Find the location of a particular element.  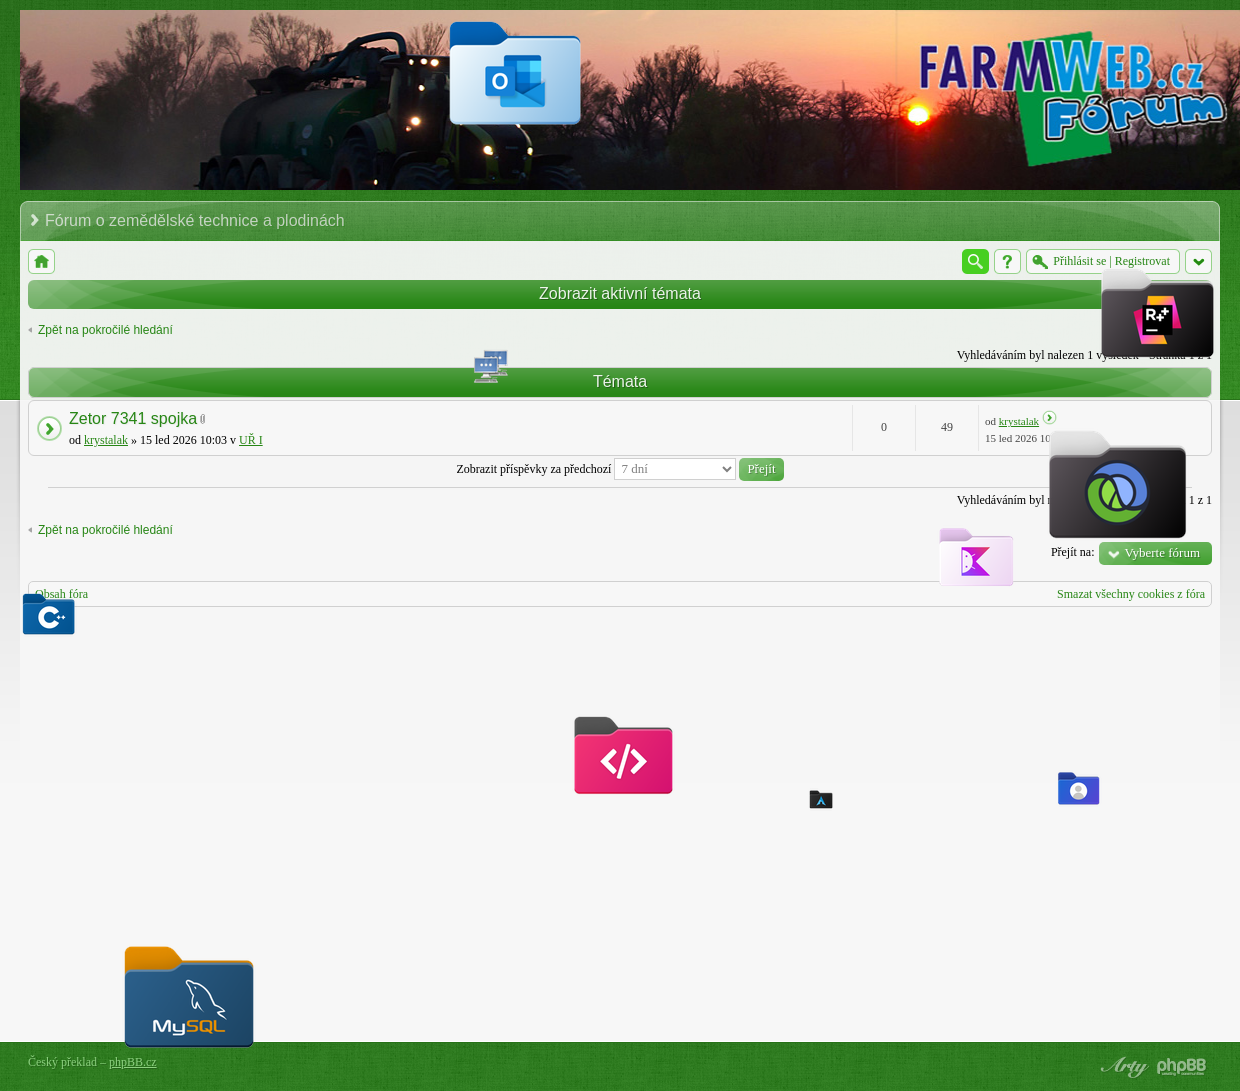

folder containing ReSharper C++ project files is located at coordinates (1157, 316).